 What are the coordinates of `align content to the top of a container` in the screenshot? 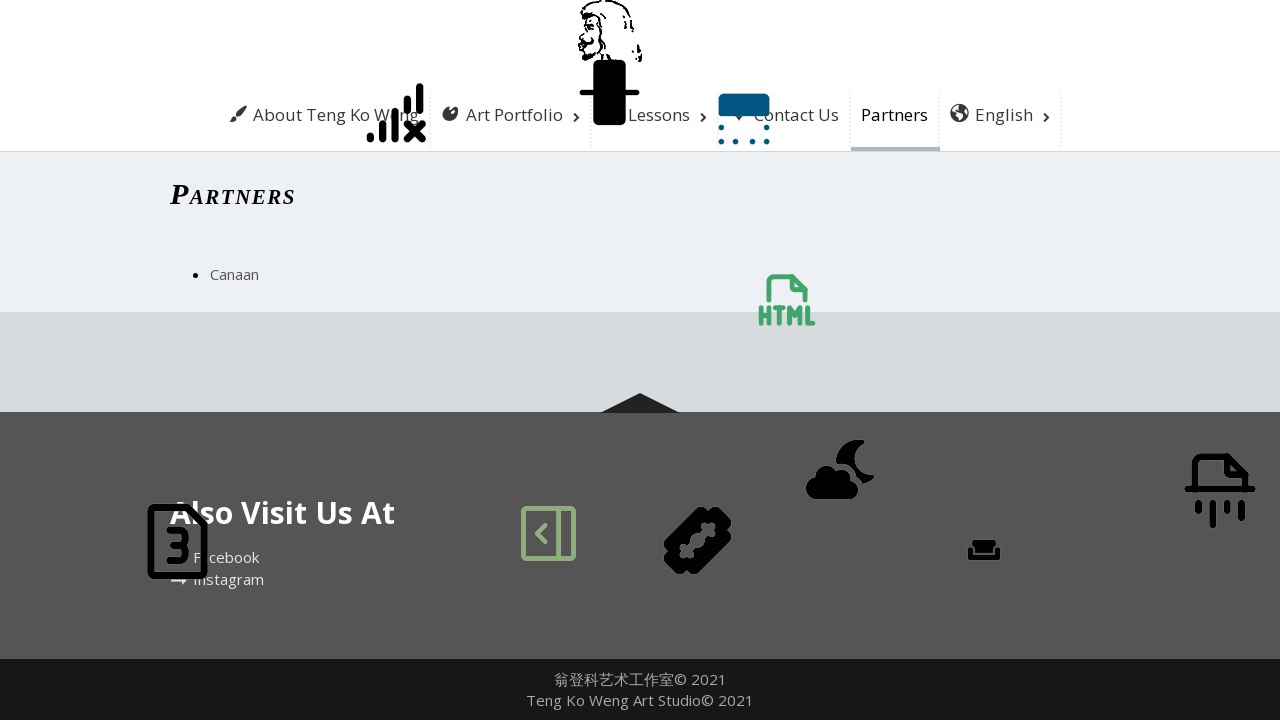 It's located at (744, 119).